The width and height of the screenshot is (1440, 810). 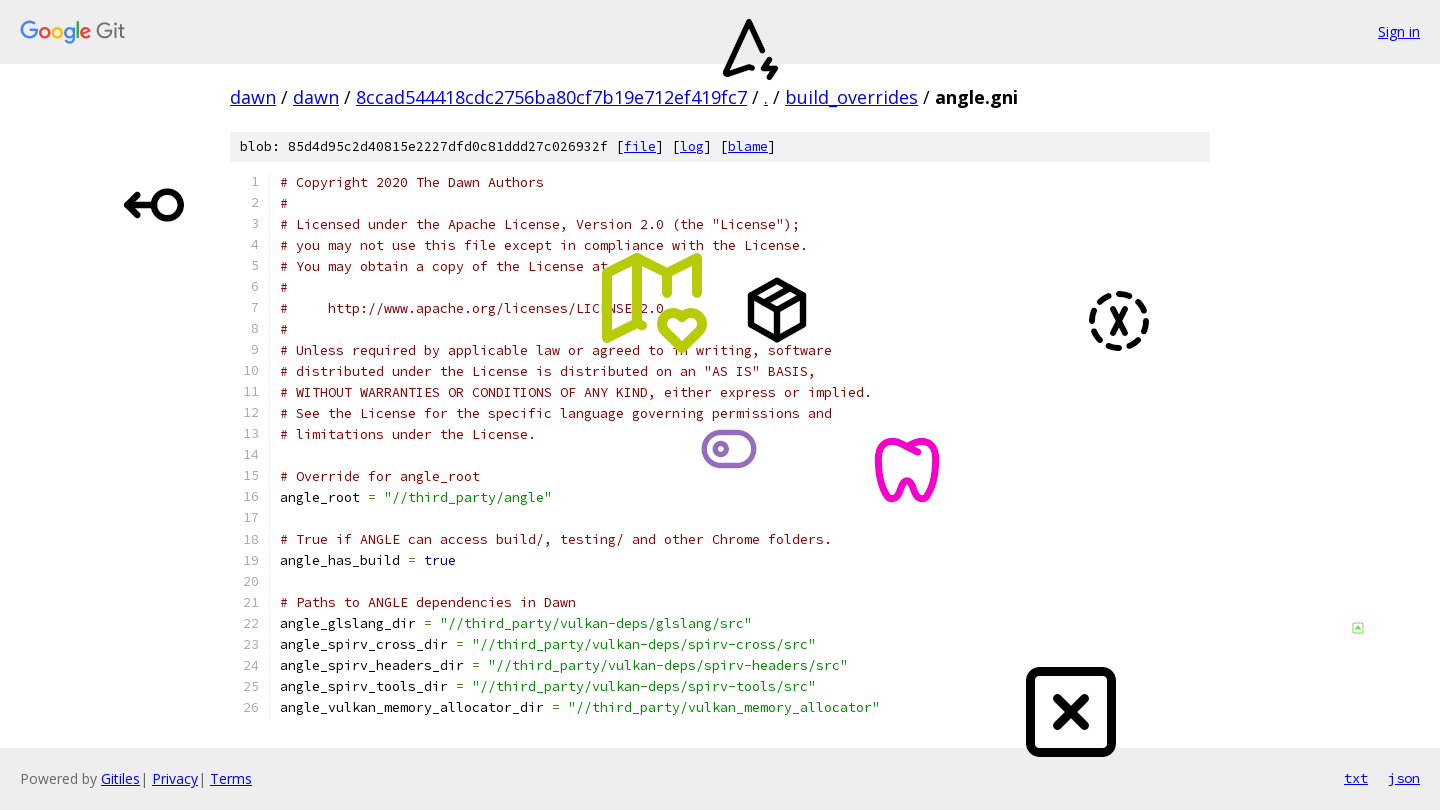 What do you see at coordinates (1071, 712) in the screenshot?
I see `close or dismiss a dialog box` at bounding box center [1071, 712].